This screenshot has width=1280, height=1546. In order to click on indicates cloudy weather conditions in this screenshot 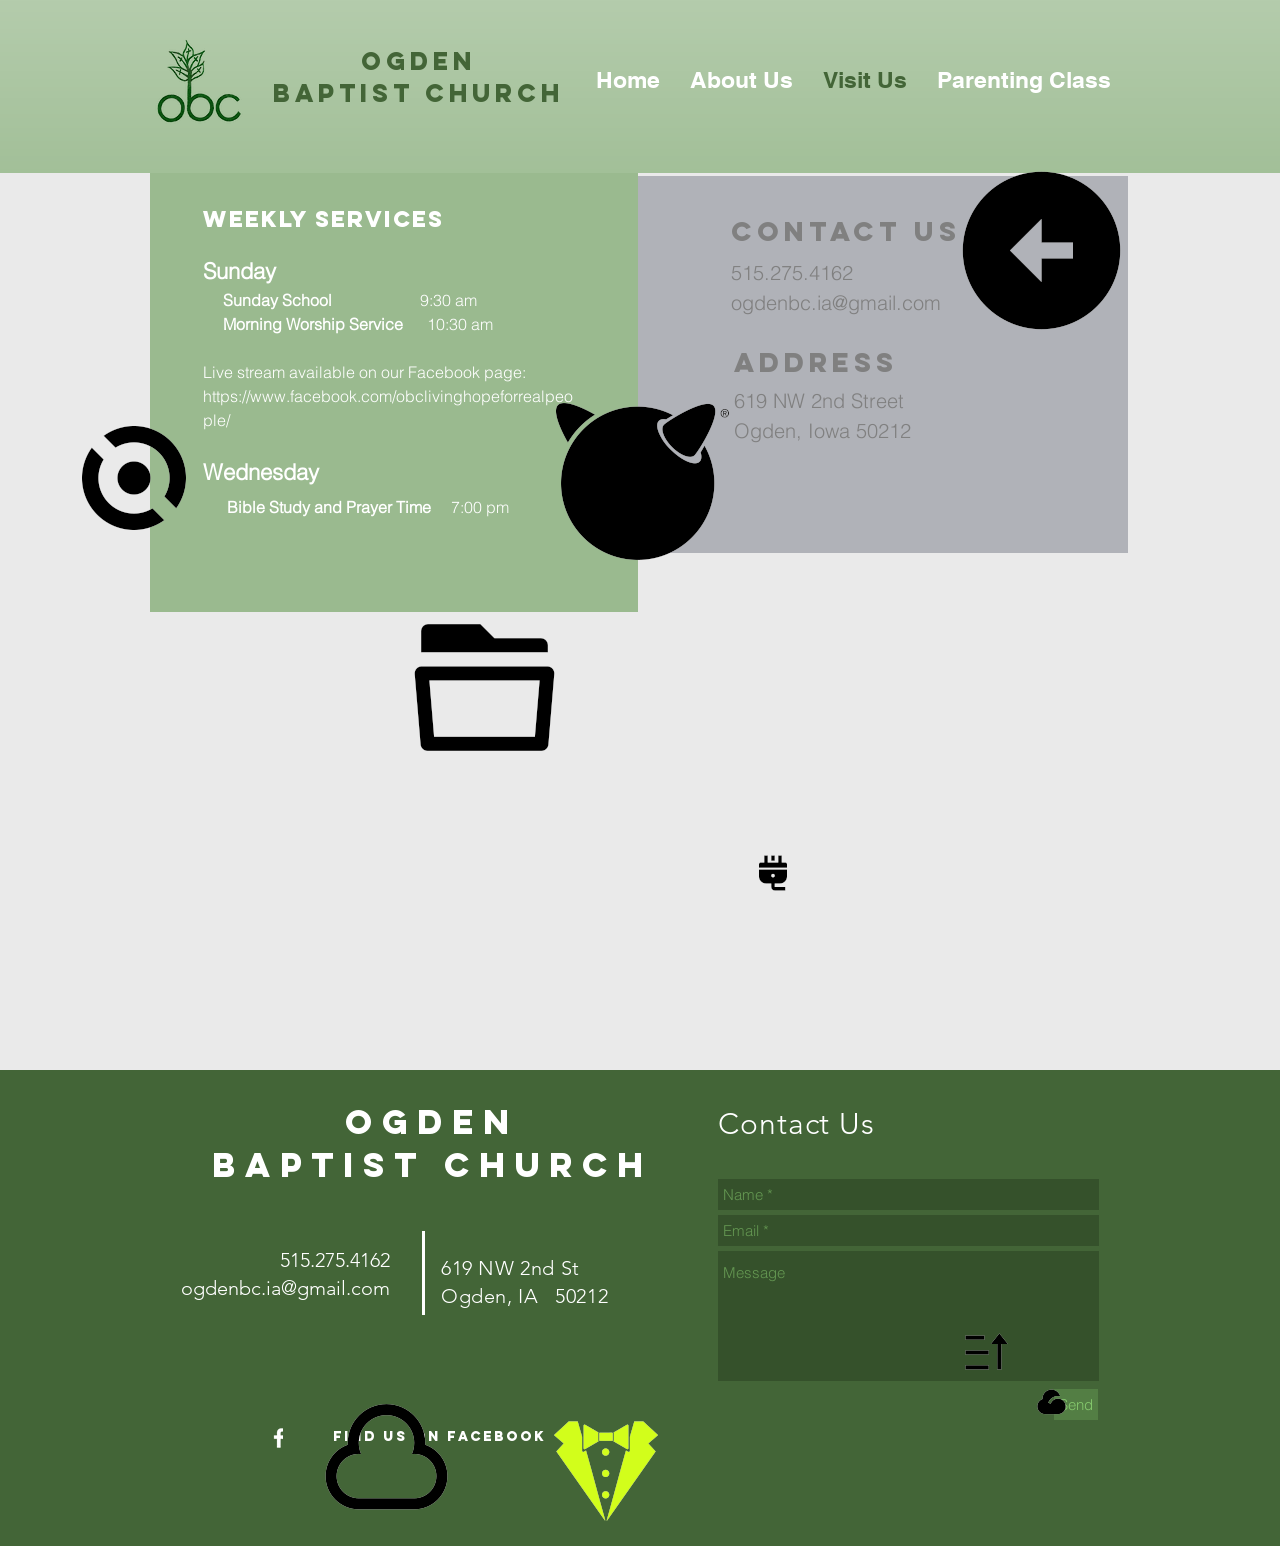, I will do `click(386, 1459)`.